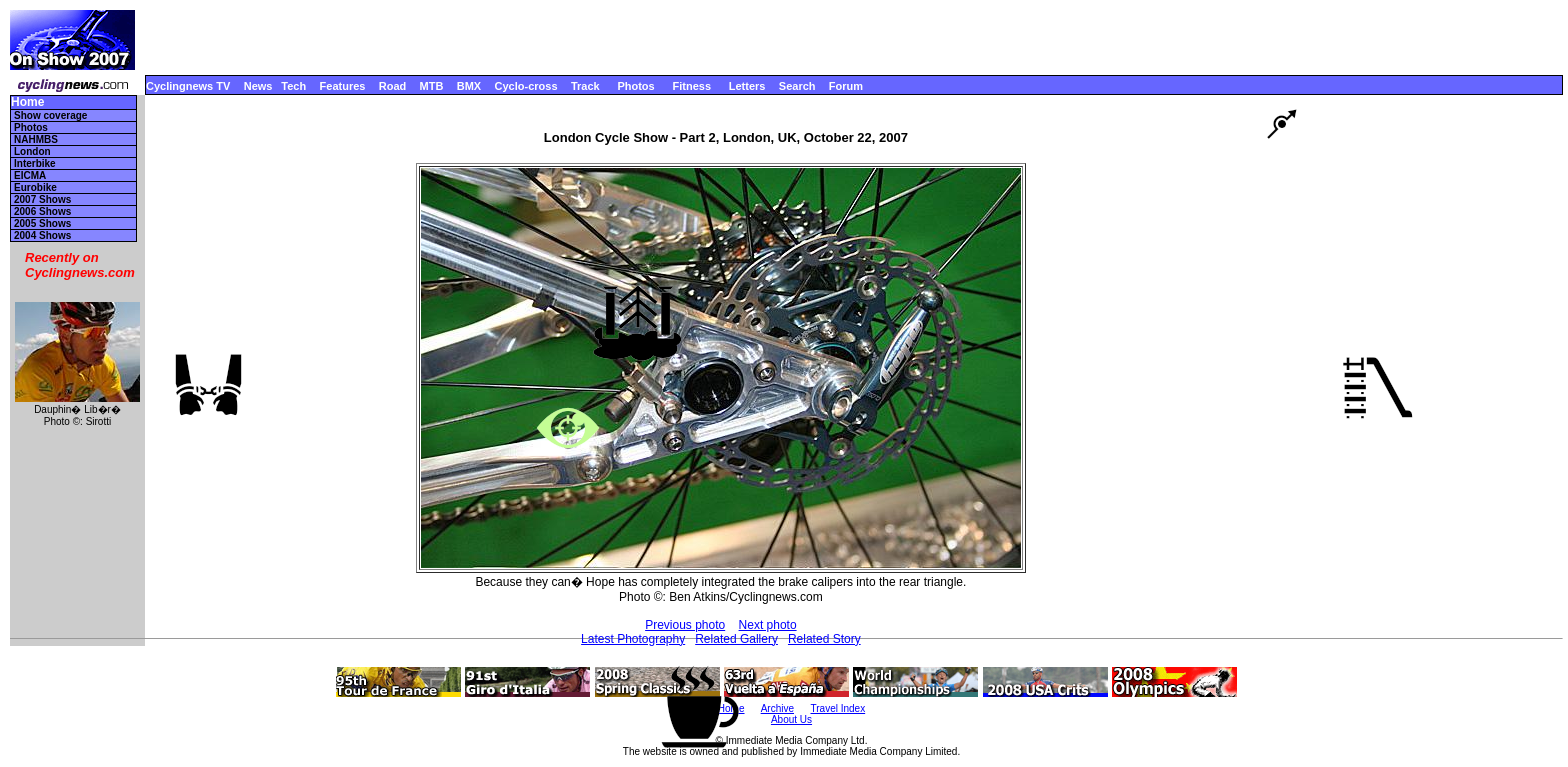 Image resolution: width=1568 pixels, height=767 pixels. What do you see at coordinates (1377, 382) in the screenshot?
I see `access playground or kids' play area` at bounding box center [1377, 382].